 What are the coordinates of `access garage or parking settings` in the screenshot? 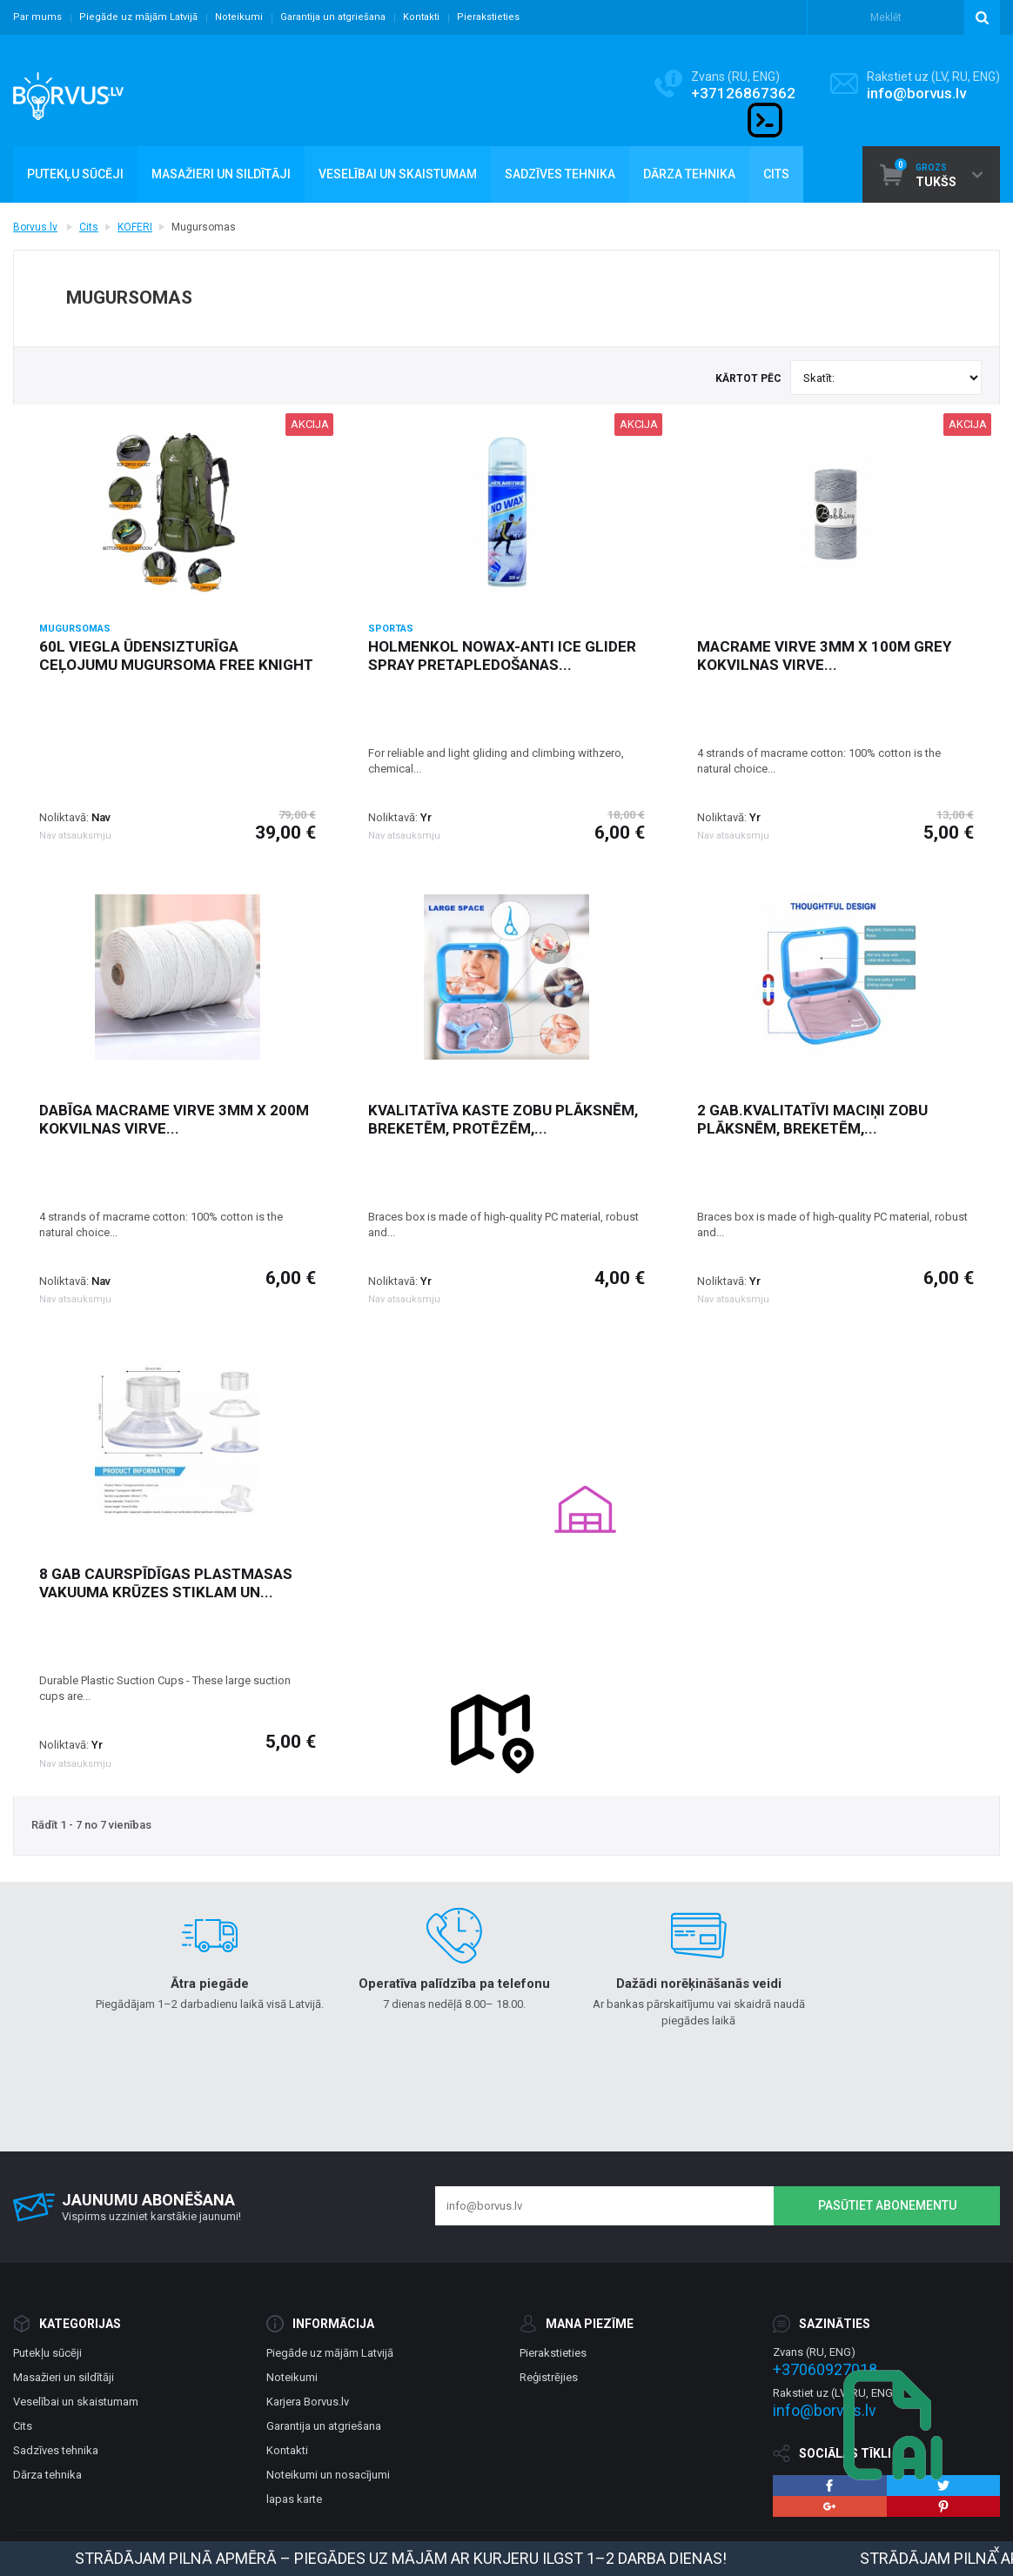 It's located at (585, 1512).